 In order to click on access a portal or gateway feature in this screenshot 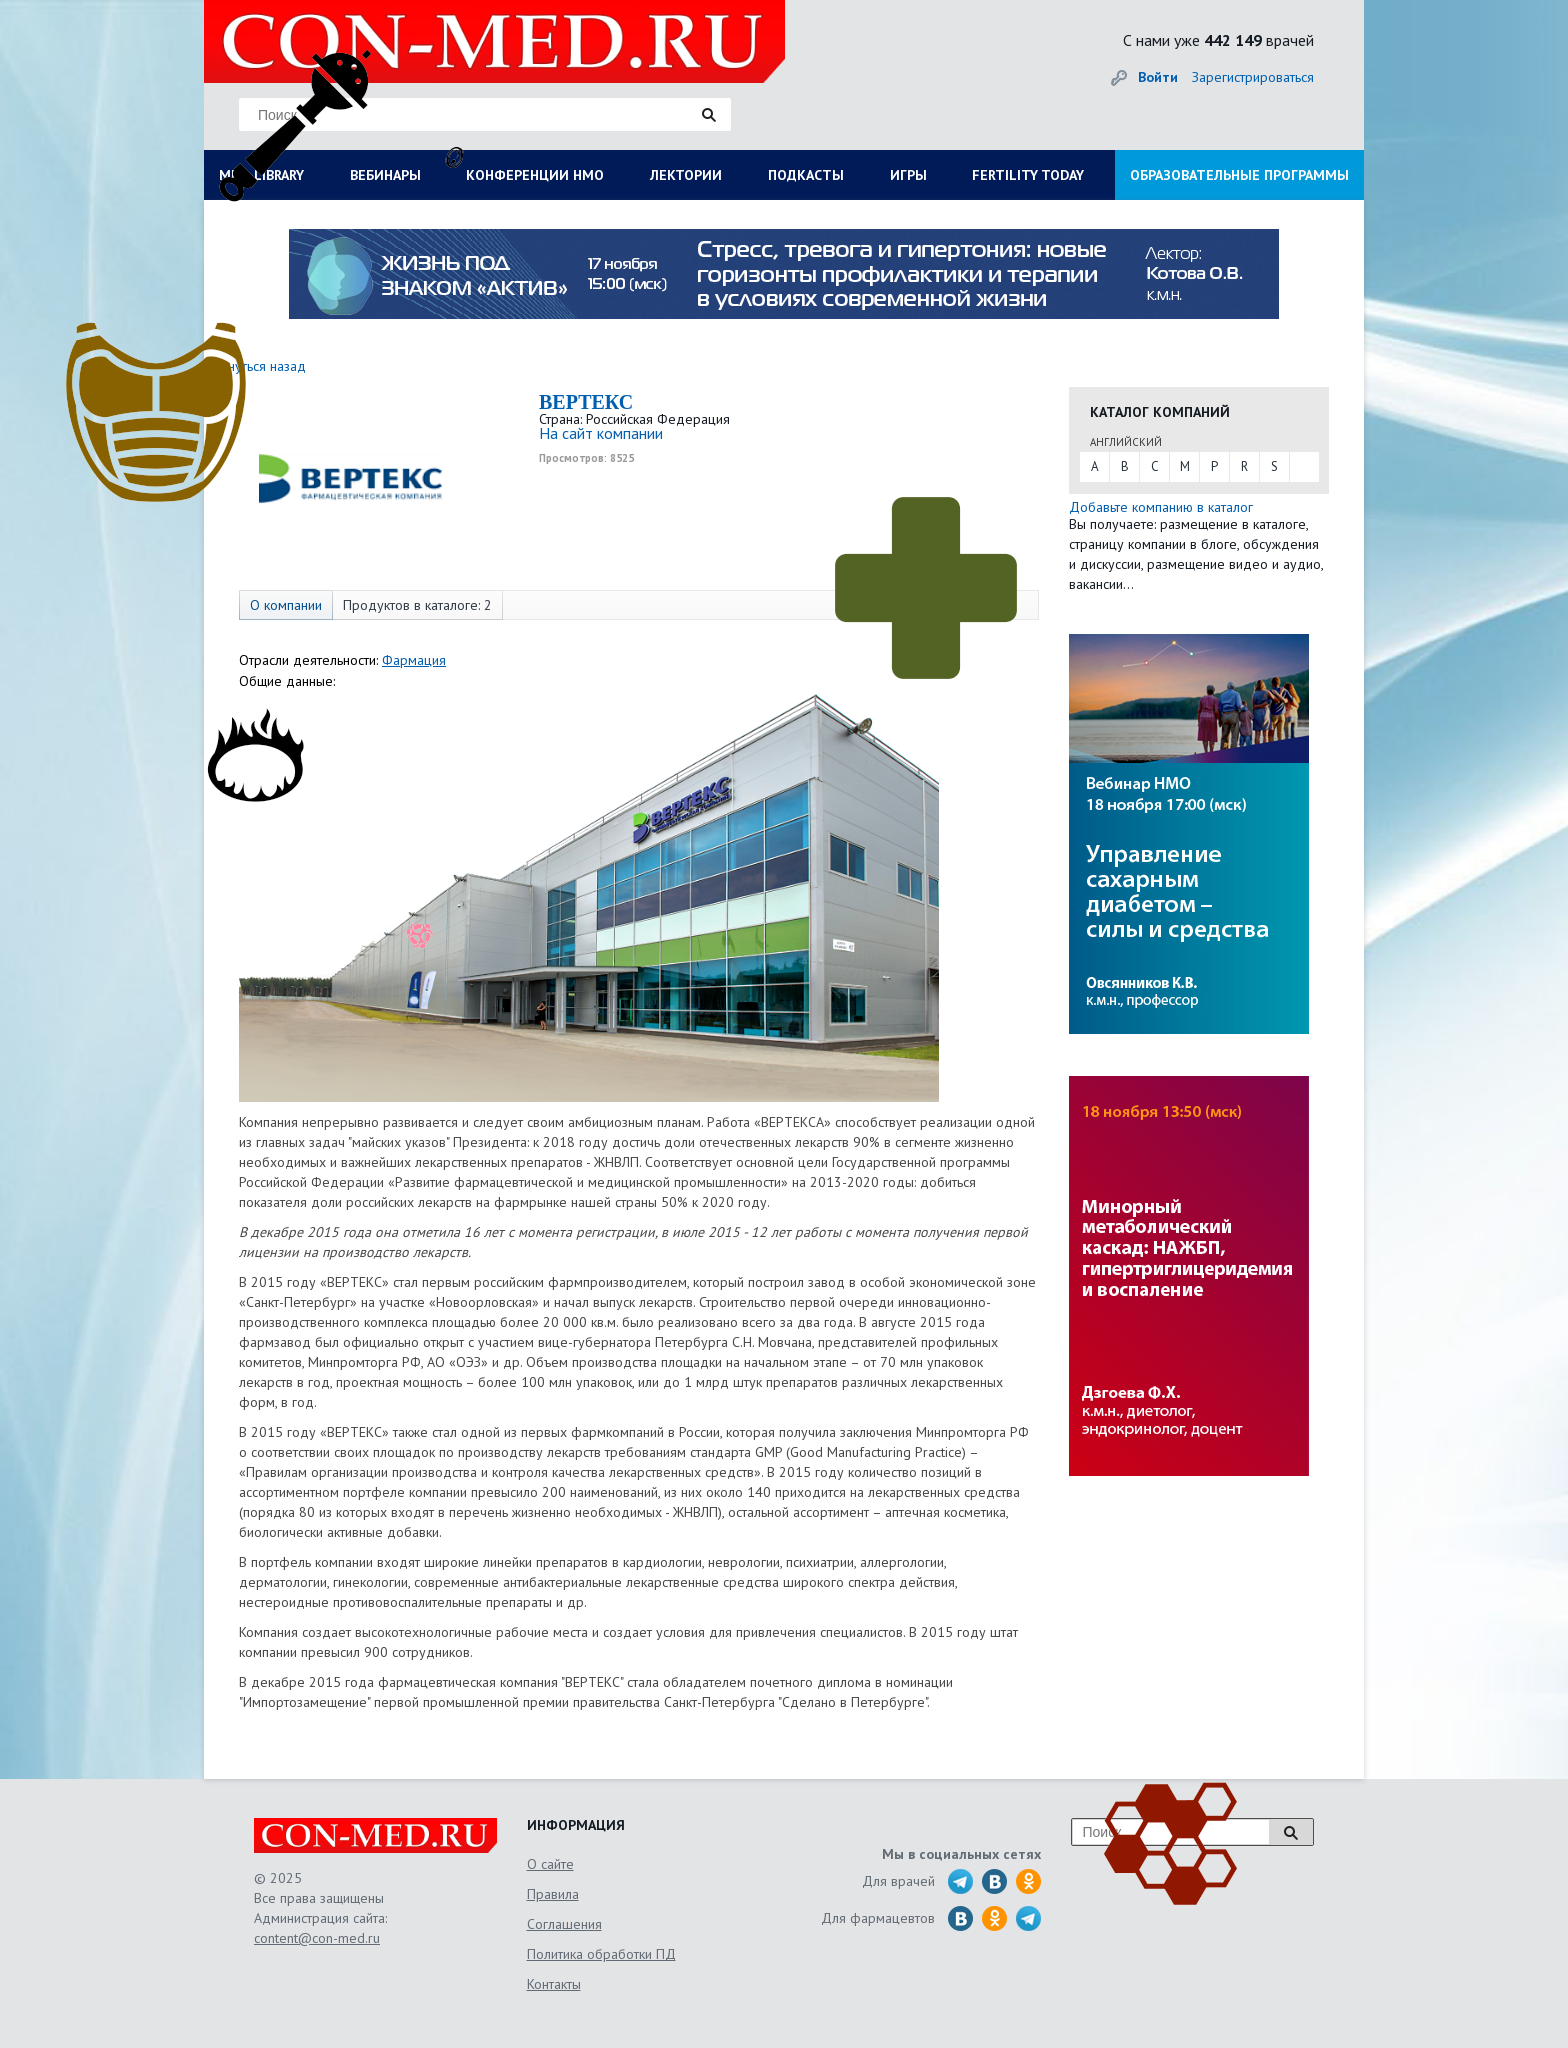, I will do `click(454, 157)`.